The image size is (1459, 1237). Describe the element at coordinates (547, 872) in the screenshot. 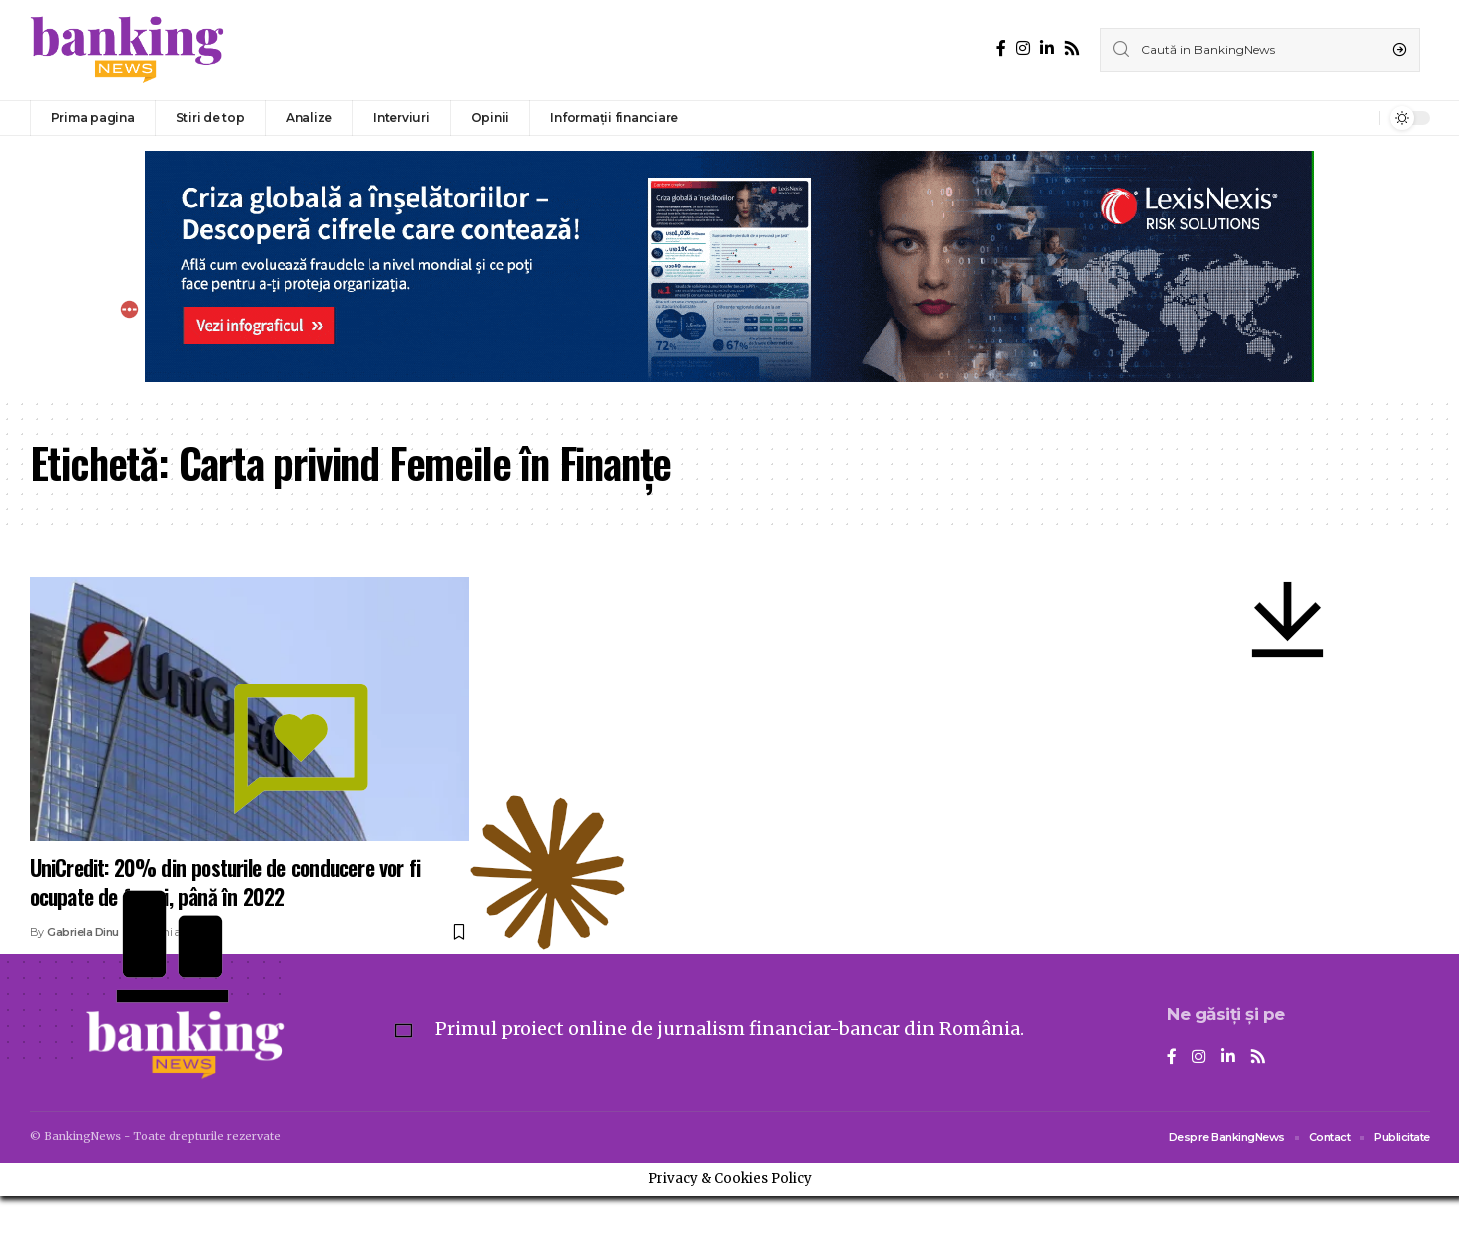

I see `open the Claude AI assistant app` at that location.